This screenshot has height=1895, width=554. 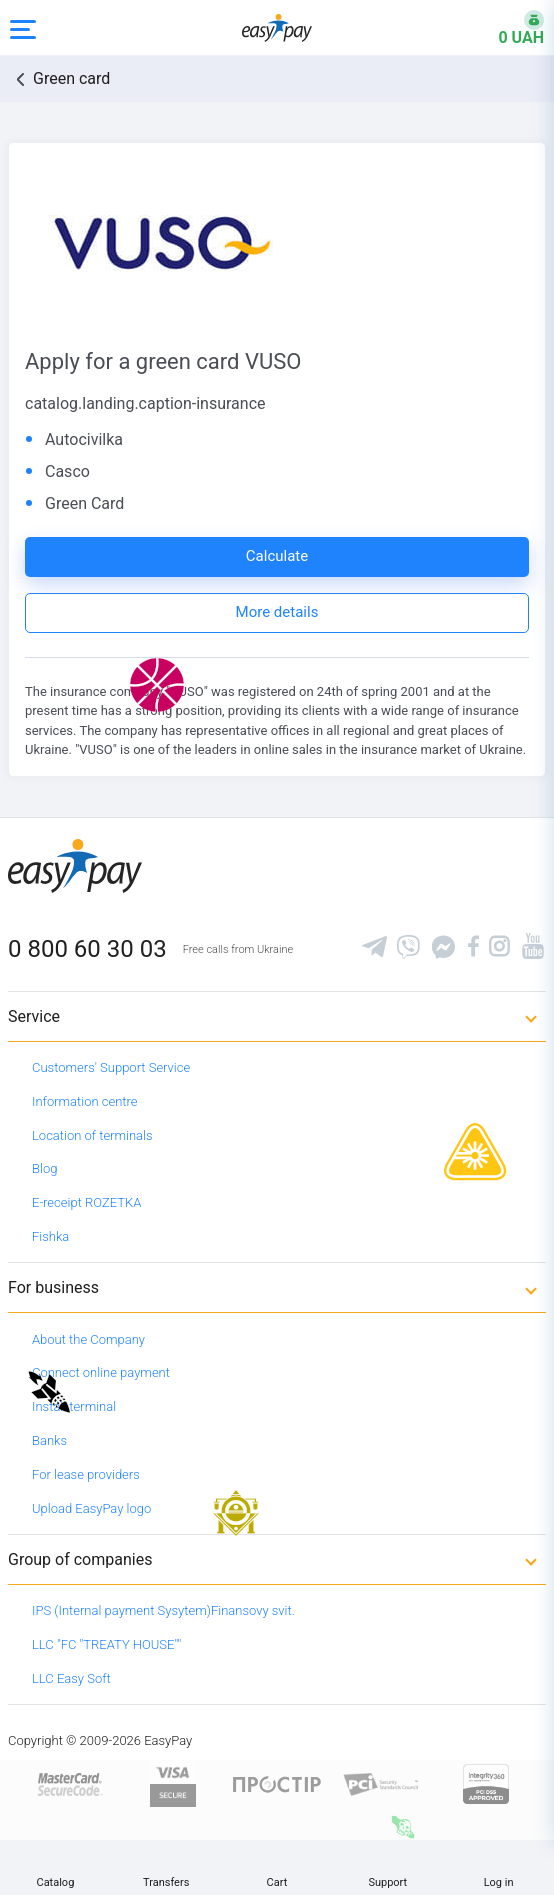 What do you see at coordinates (475, 1154) in the screenshot?
I see `laser hazard warning indicator` at bounding box center [475, 1154].